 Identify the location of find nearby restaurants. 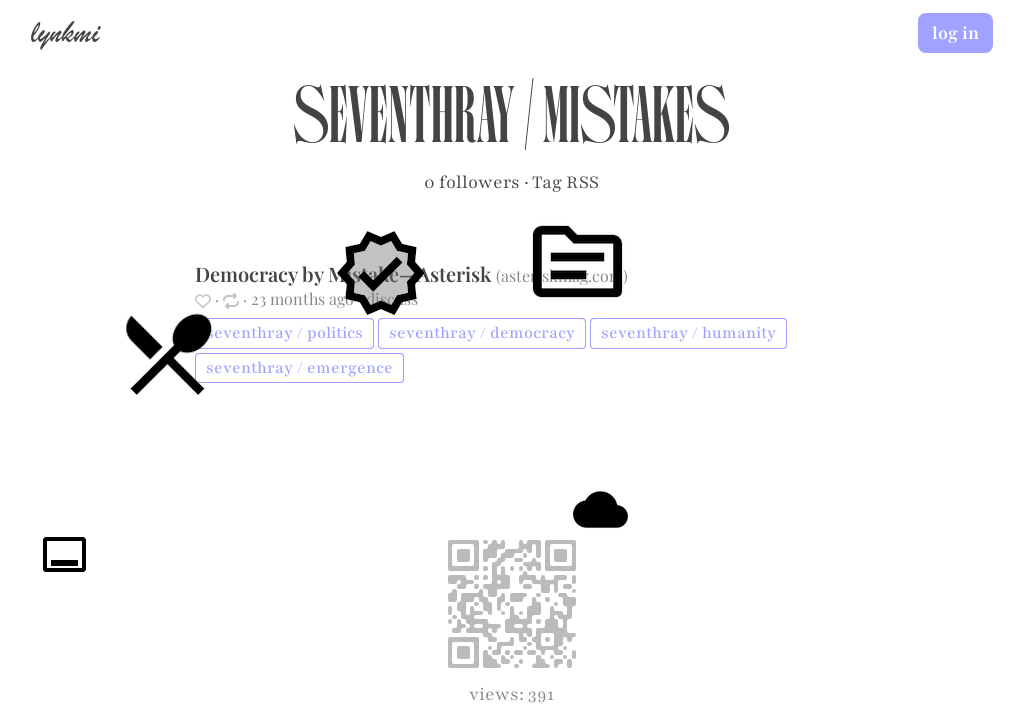
(167, 353).